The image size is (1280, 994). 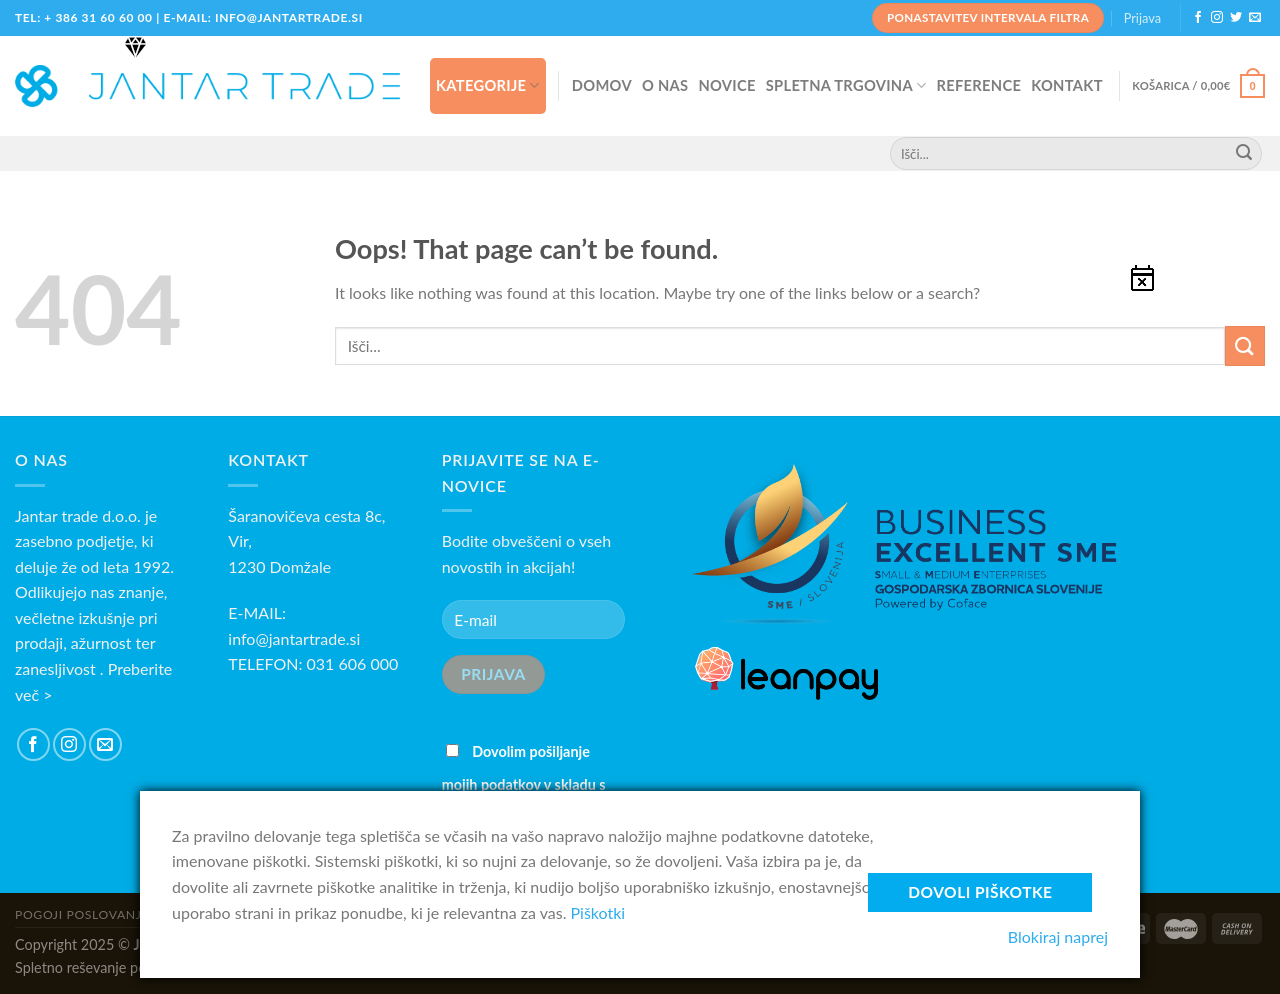 What do you see at coordinates (1142, 279) in the screenshot?
I see `indicates a cancelled or unavailable event` at bounding box center [1142, 279].